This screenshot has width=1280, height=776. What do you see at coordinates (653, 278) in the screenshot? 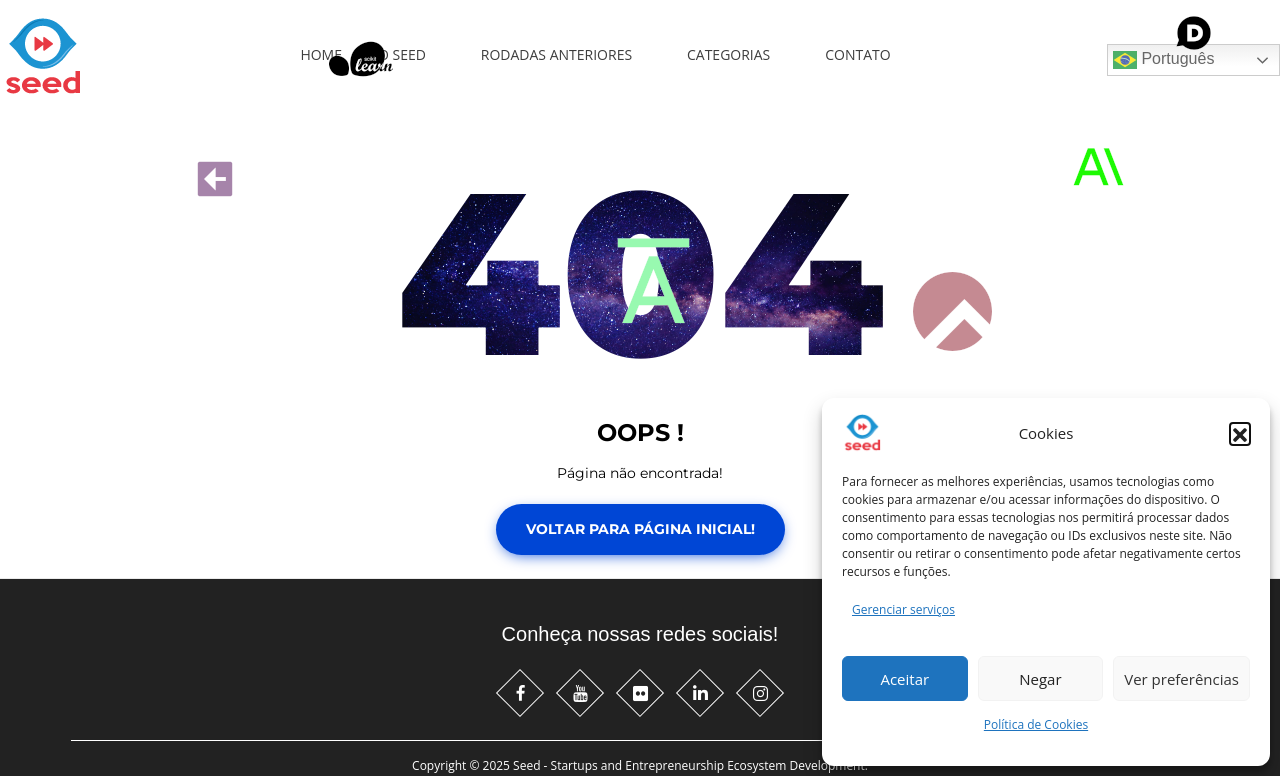
I see `apply overline formatting to selected text` at bounding box center [653, 278].